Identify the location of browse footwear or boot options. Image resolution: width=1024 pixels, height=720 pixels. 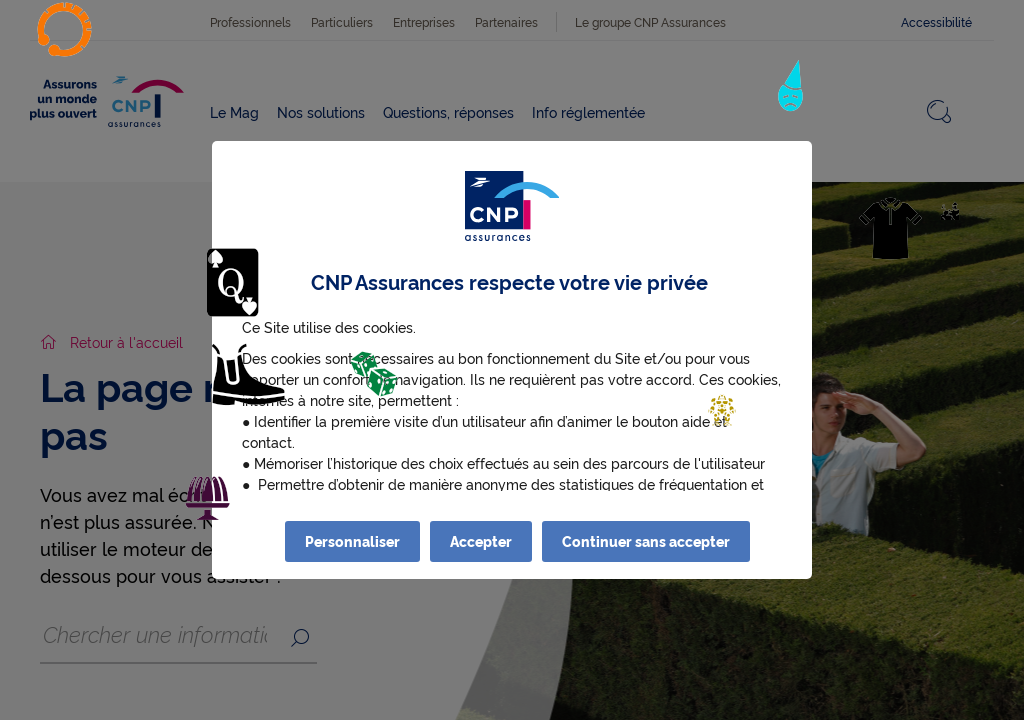
(247, 370).